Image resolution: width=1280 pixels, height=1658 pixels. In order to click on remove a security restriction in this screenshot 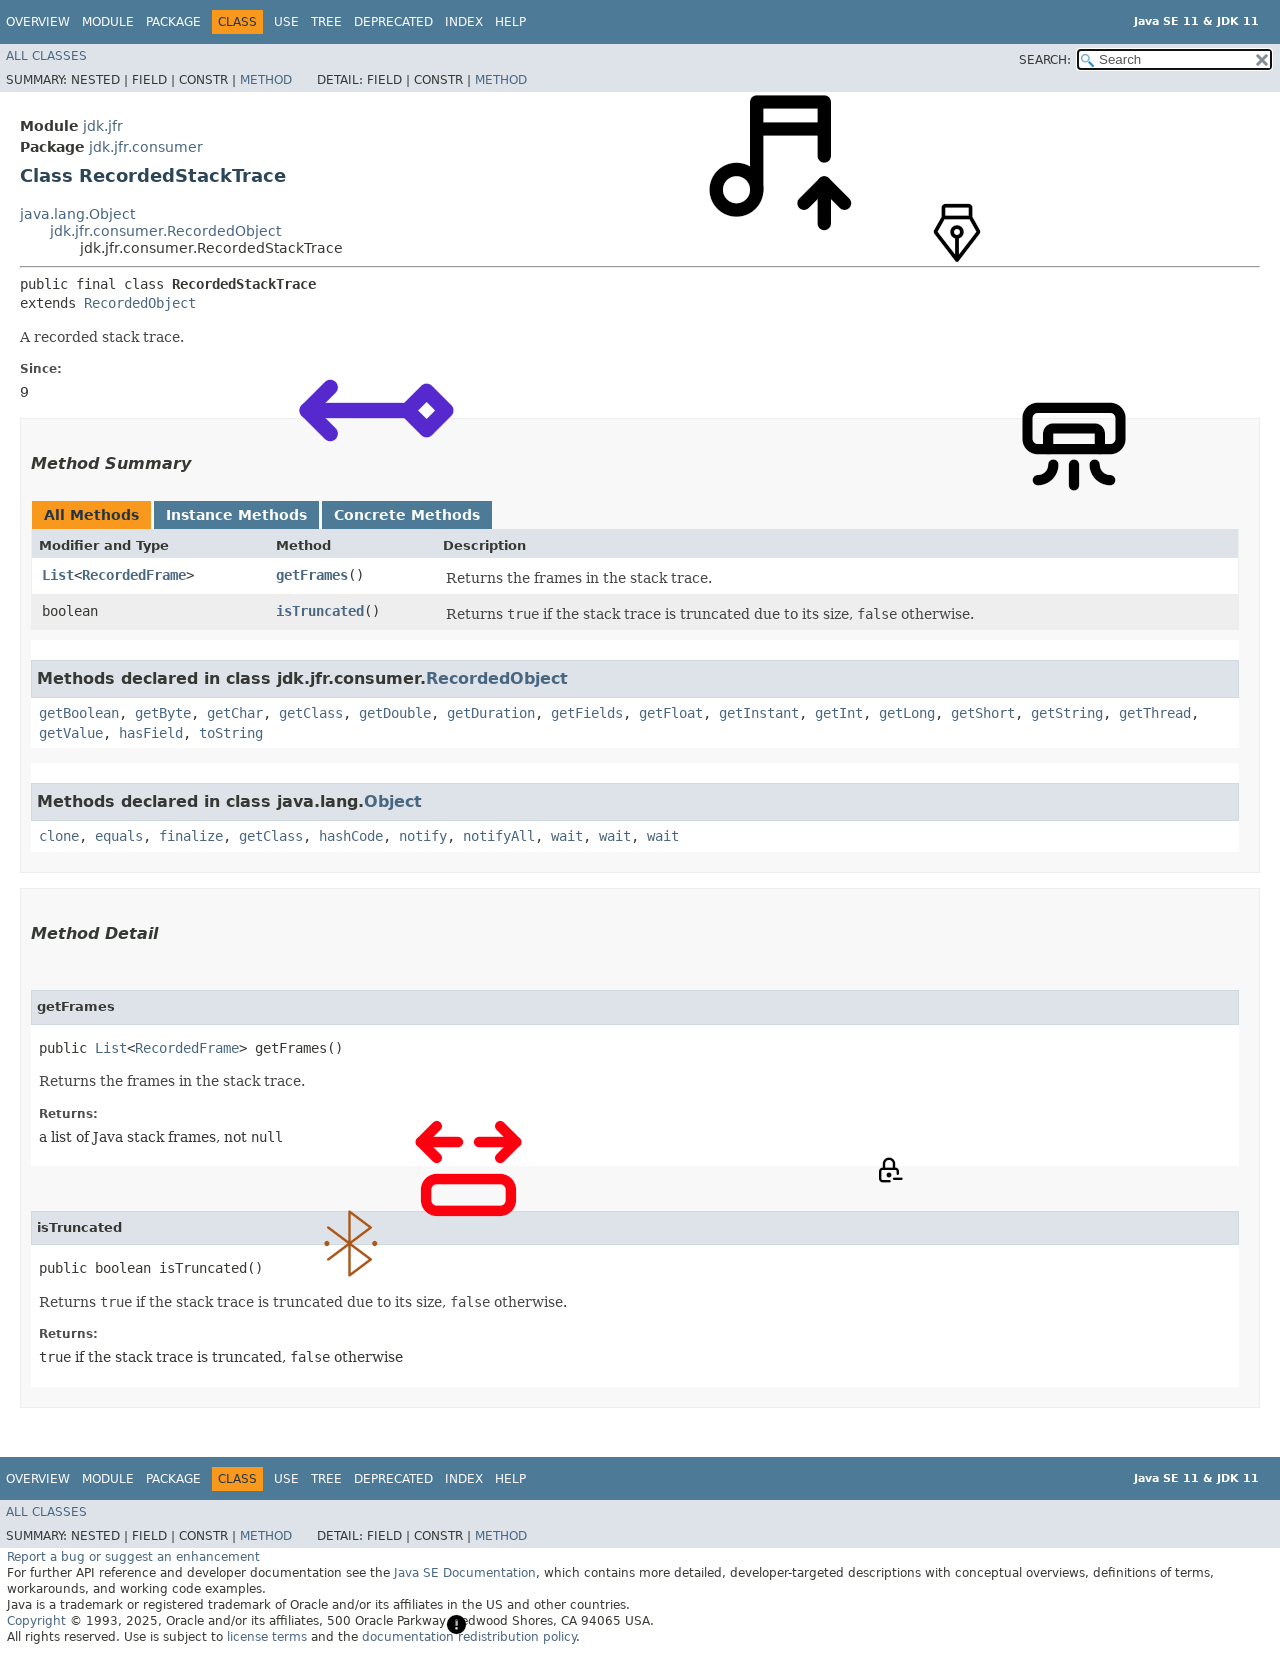, I will do `click(889, 1170)`.